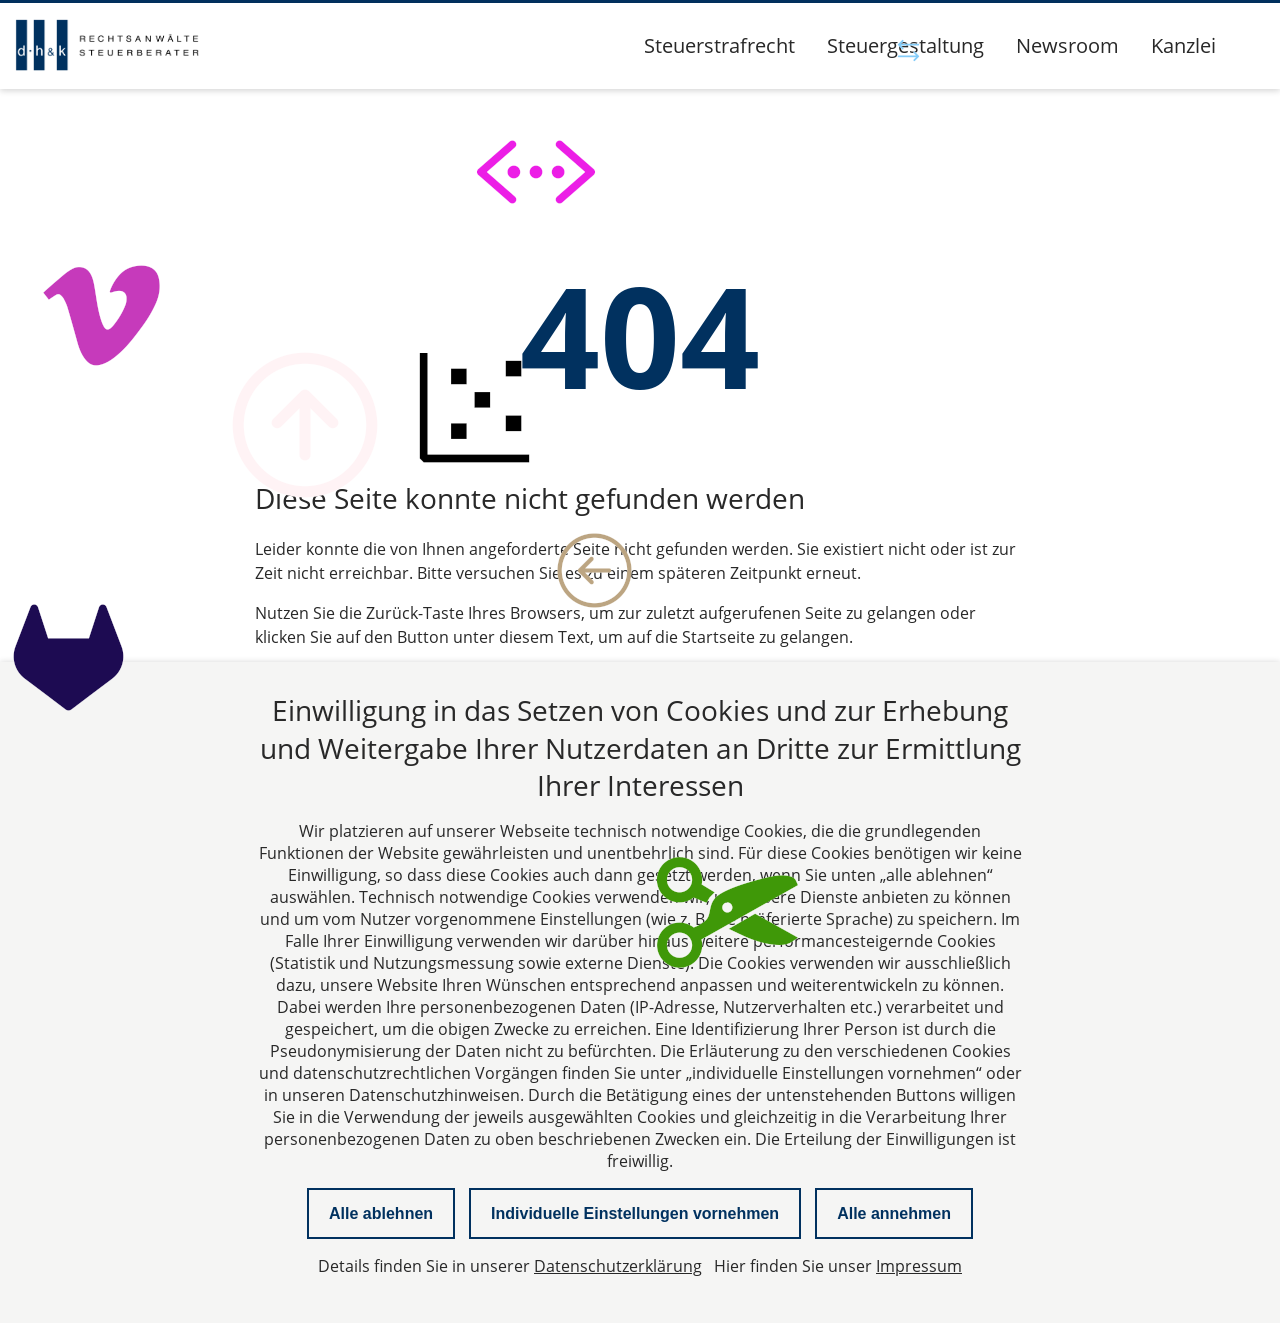 The height and width of the screenshot is (1323, 1280). What do you see at coordinates (101, 315) in the screenshot?
I see `open Vimeo app` at bounding box center [101, 315].